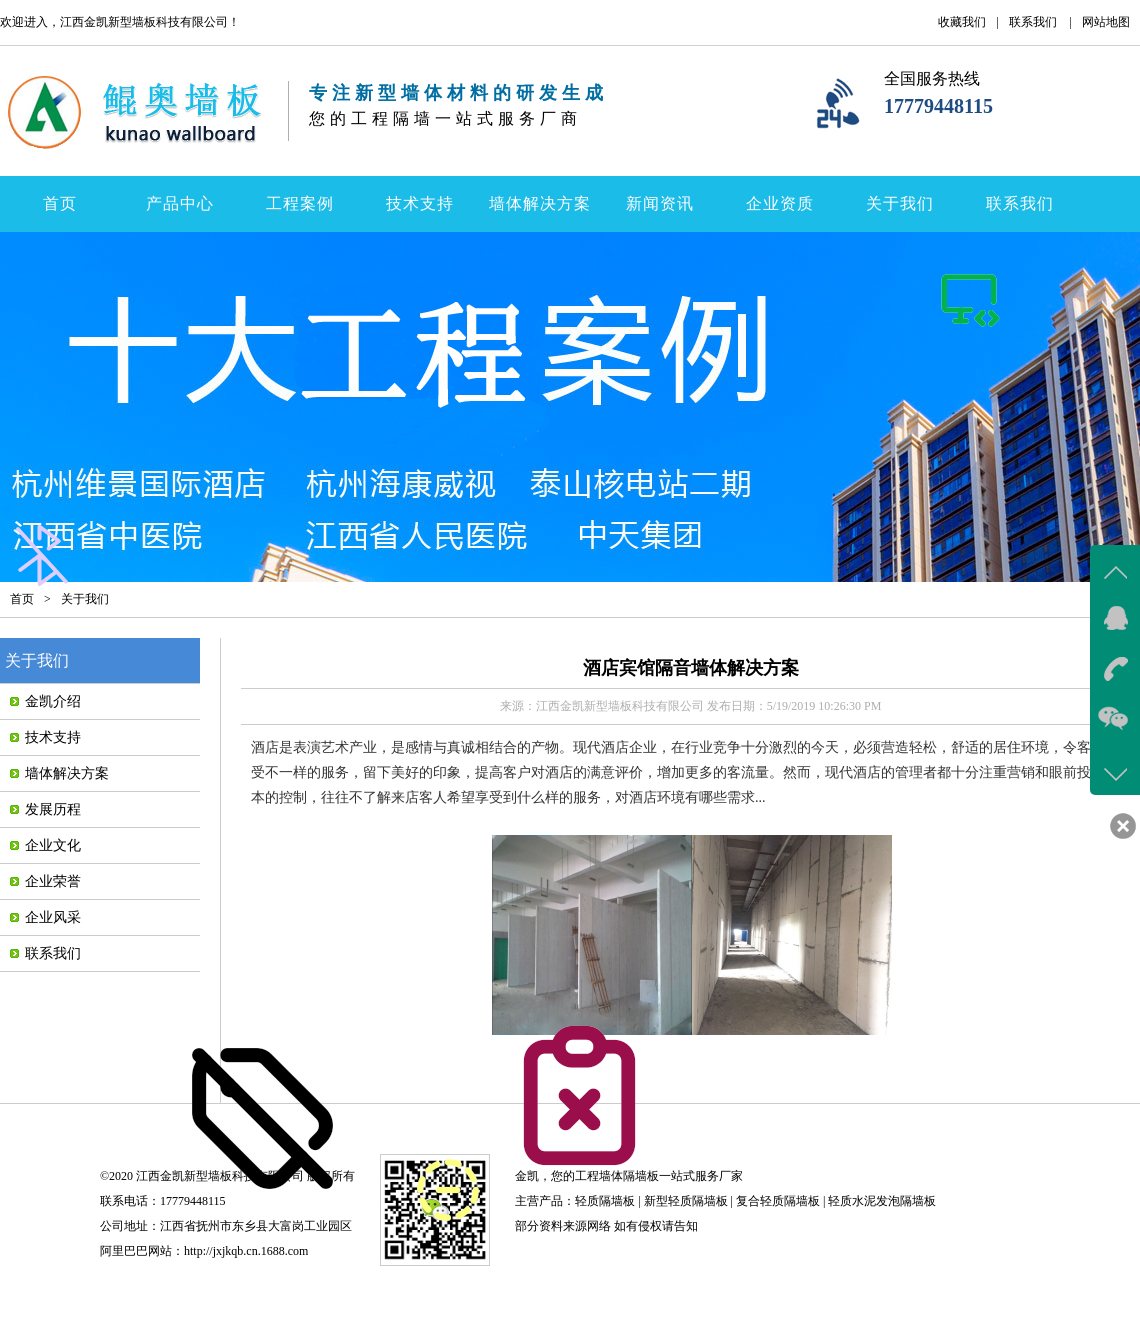 This screenshot has height=1342, width=1140. What do you see at coordinates (969, 299) in the screenshot?
I see `access desktop development environment` at bounding box center [969, 299].